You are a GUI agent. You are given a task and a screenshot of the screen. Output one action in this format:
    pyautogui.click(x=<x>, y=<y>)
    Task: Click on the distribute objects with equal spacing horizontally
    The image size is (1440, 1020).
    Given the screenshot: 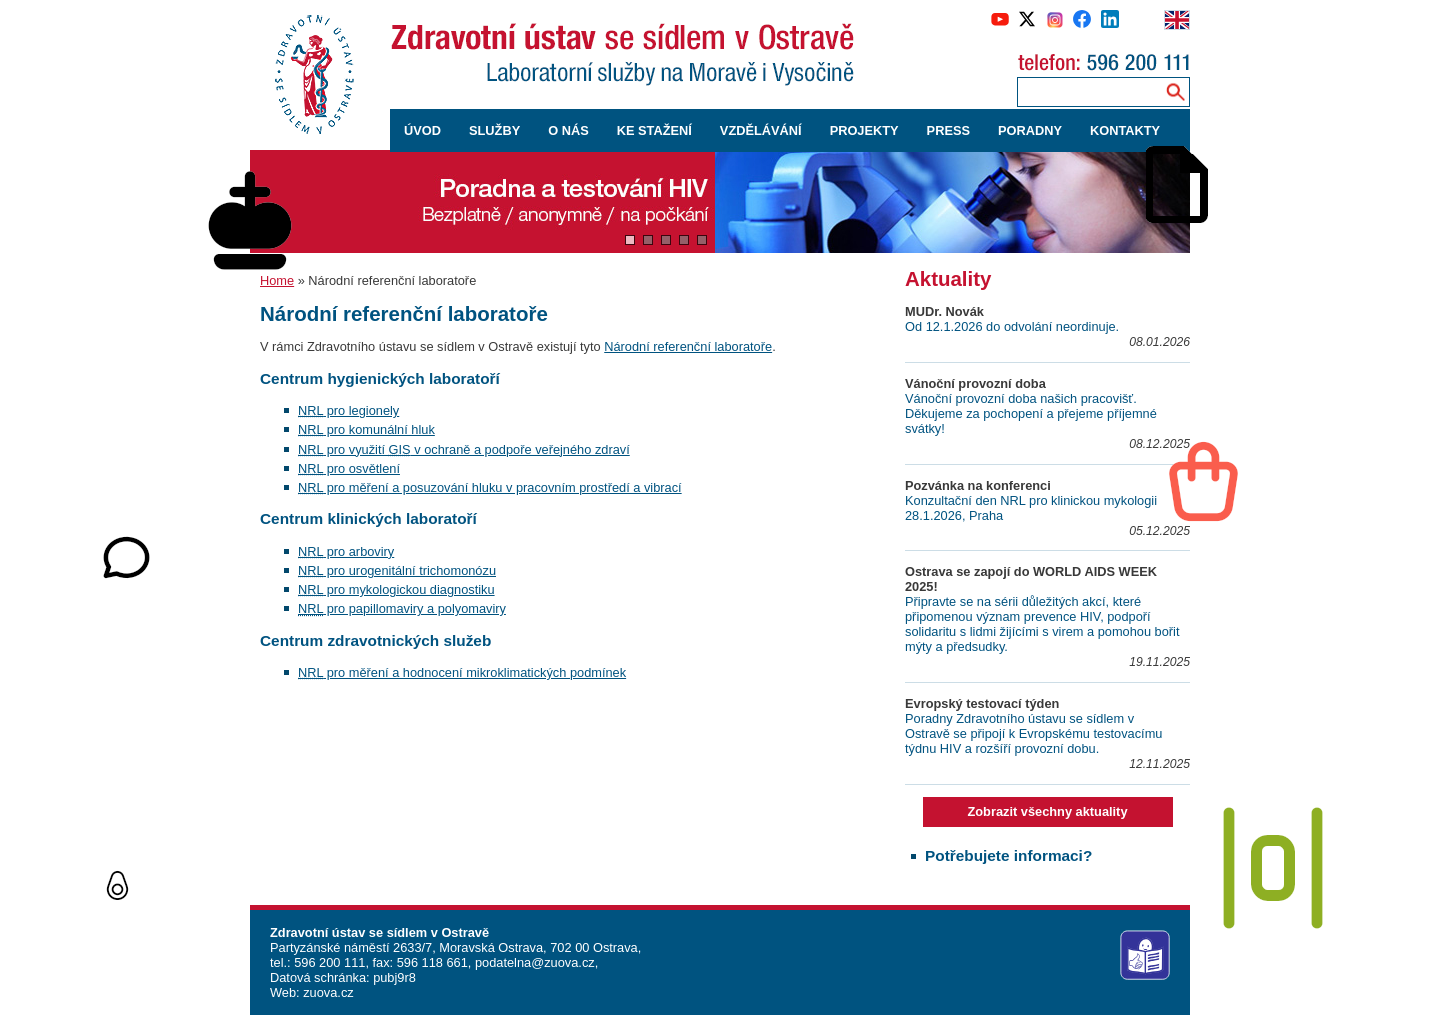 What is the action you would take?
    pyautogui.click(x=1273, y=868)
    